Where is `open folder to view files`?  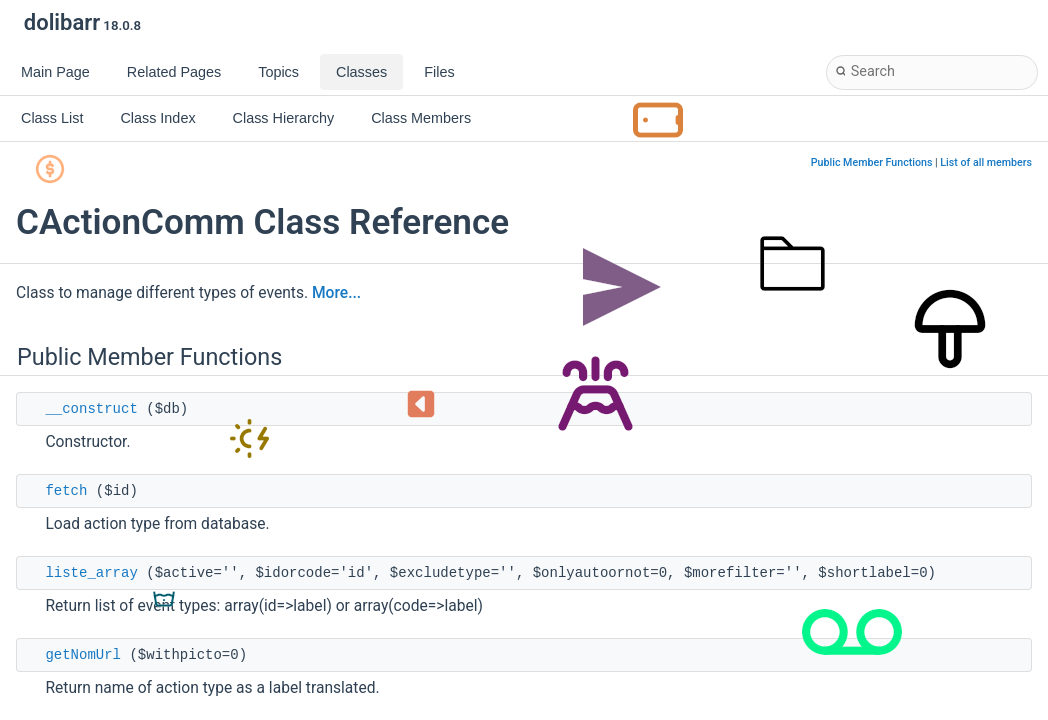 open folder to view files is located at coordinates (792, 263).